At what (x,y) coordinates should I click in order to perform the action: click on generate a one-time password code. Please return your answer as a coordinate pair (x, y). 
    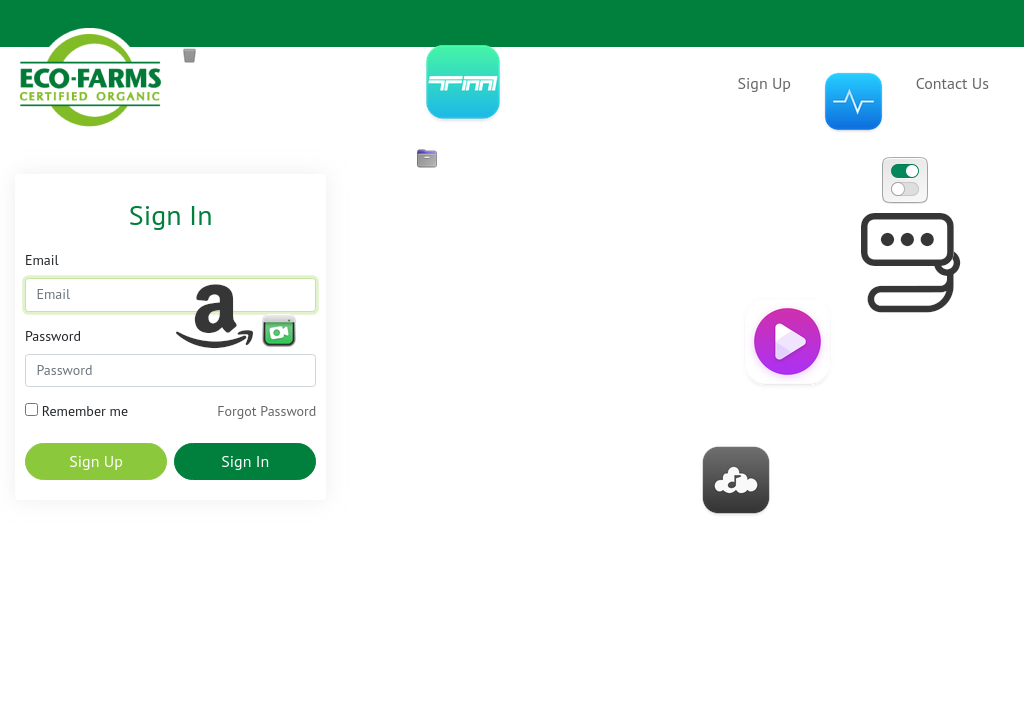
    Looking at the image, I should click on (914, 266).